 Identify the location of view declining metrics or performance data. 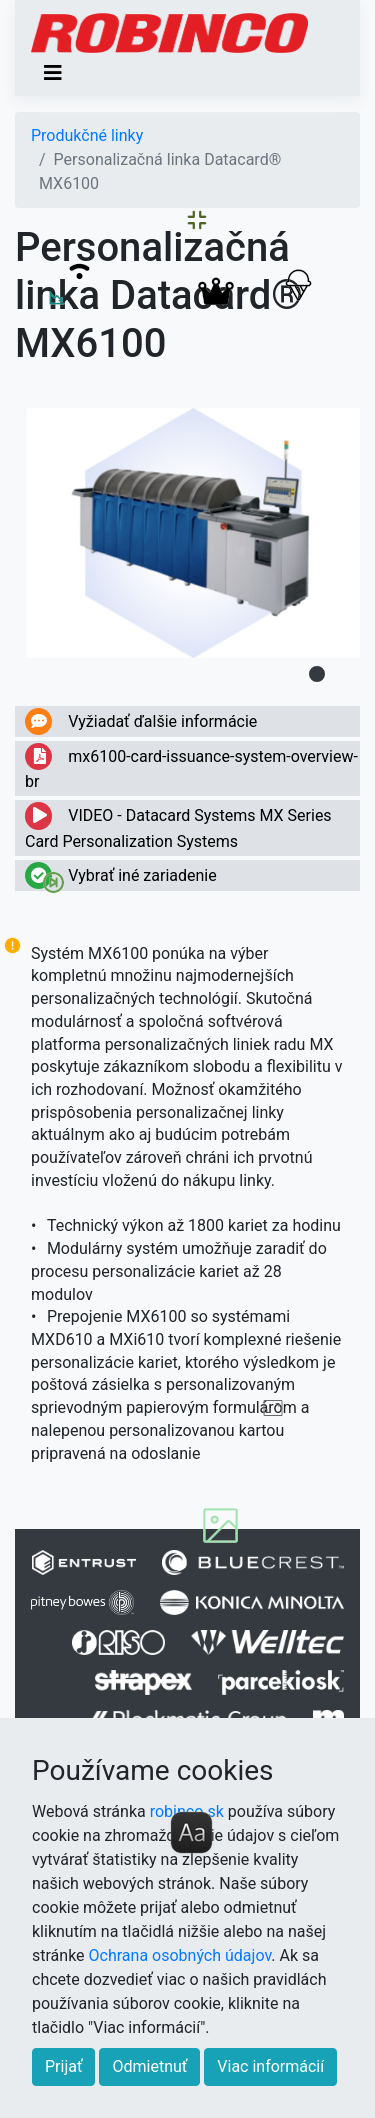
(57, 298).